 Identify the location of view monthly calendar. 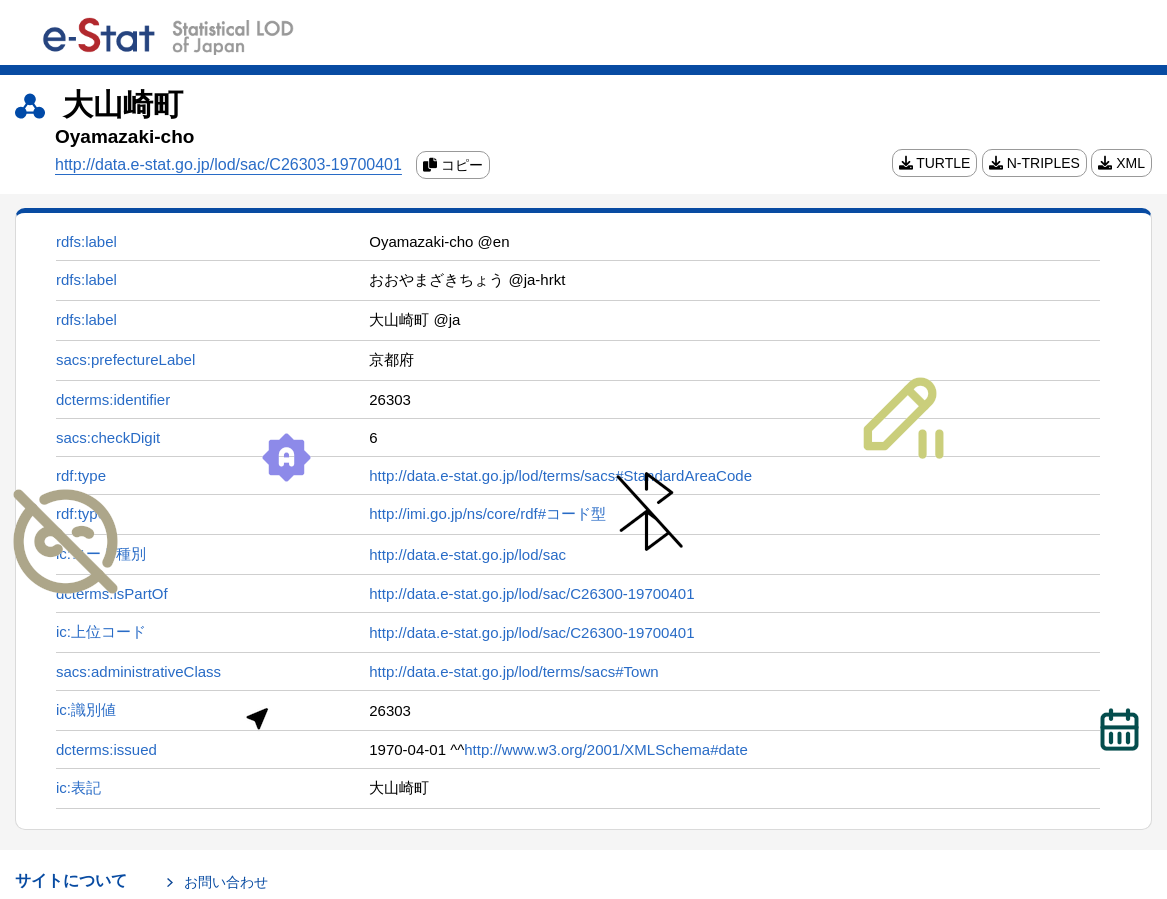
(1119, 729).